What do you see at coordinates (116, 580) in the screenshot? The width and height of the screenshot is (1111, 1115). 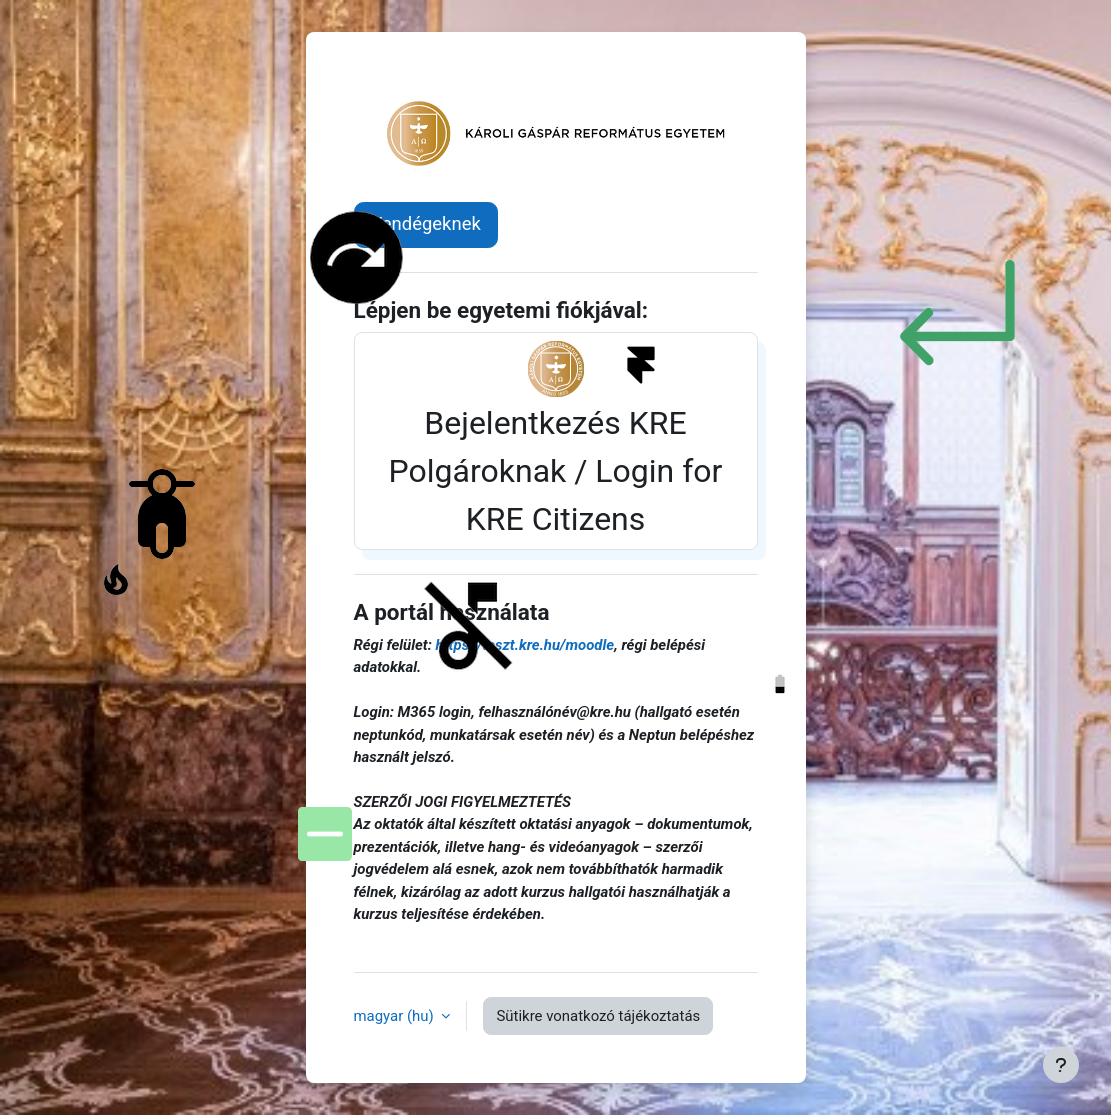 I see `locate nearby fire stations or emergency services` at bounding box center [116, 580].